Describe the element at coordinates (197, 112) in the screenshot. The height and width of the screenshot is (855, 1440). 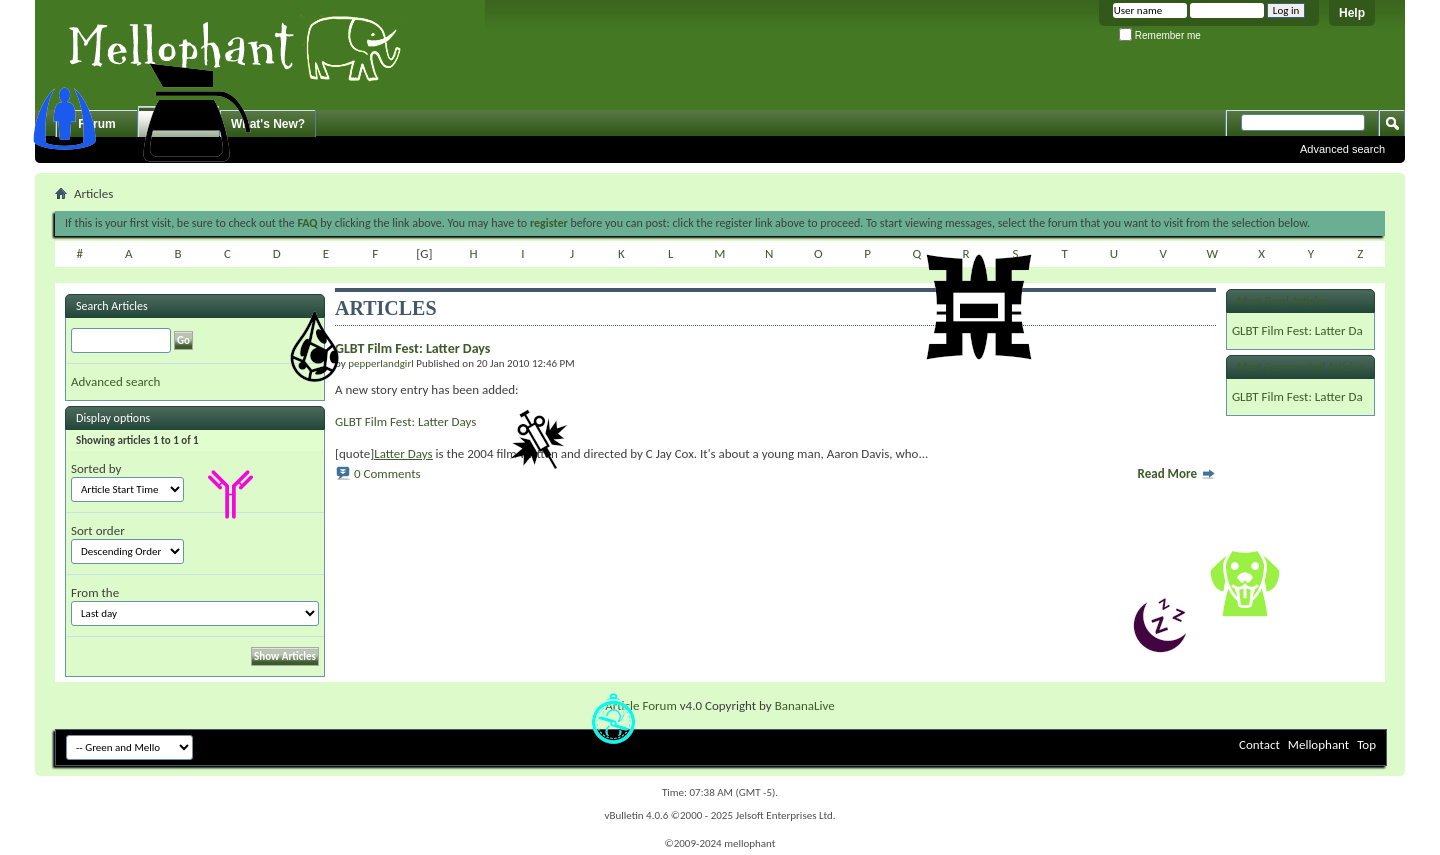
I see `indicates coffee is available or brewing` at that location.